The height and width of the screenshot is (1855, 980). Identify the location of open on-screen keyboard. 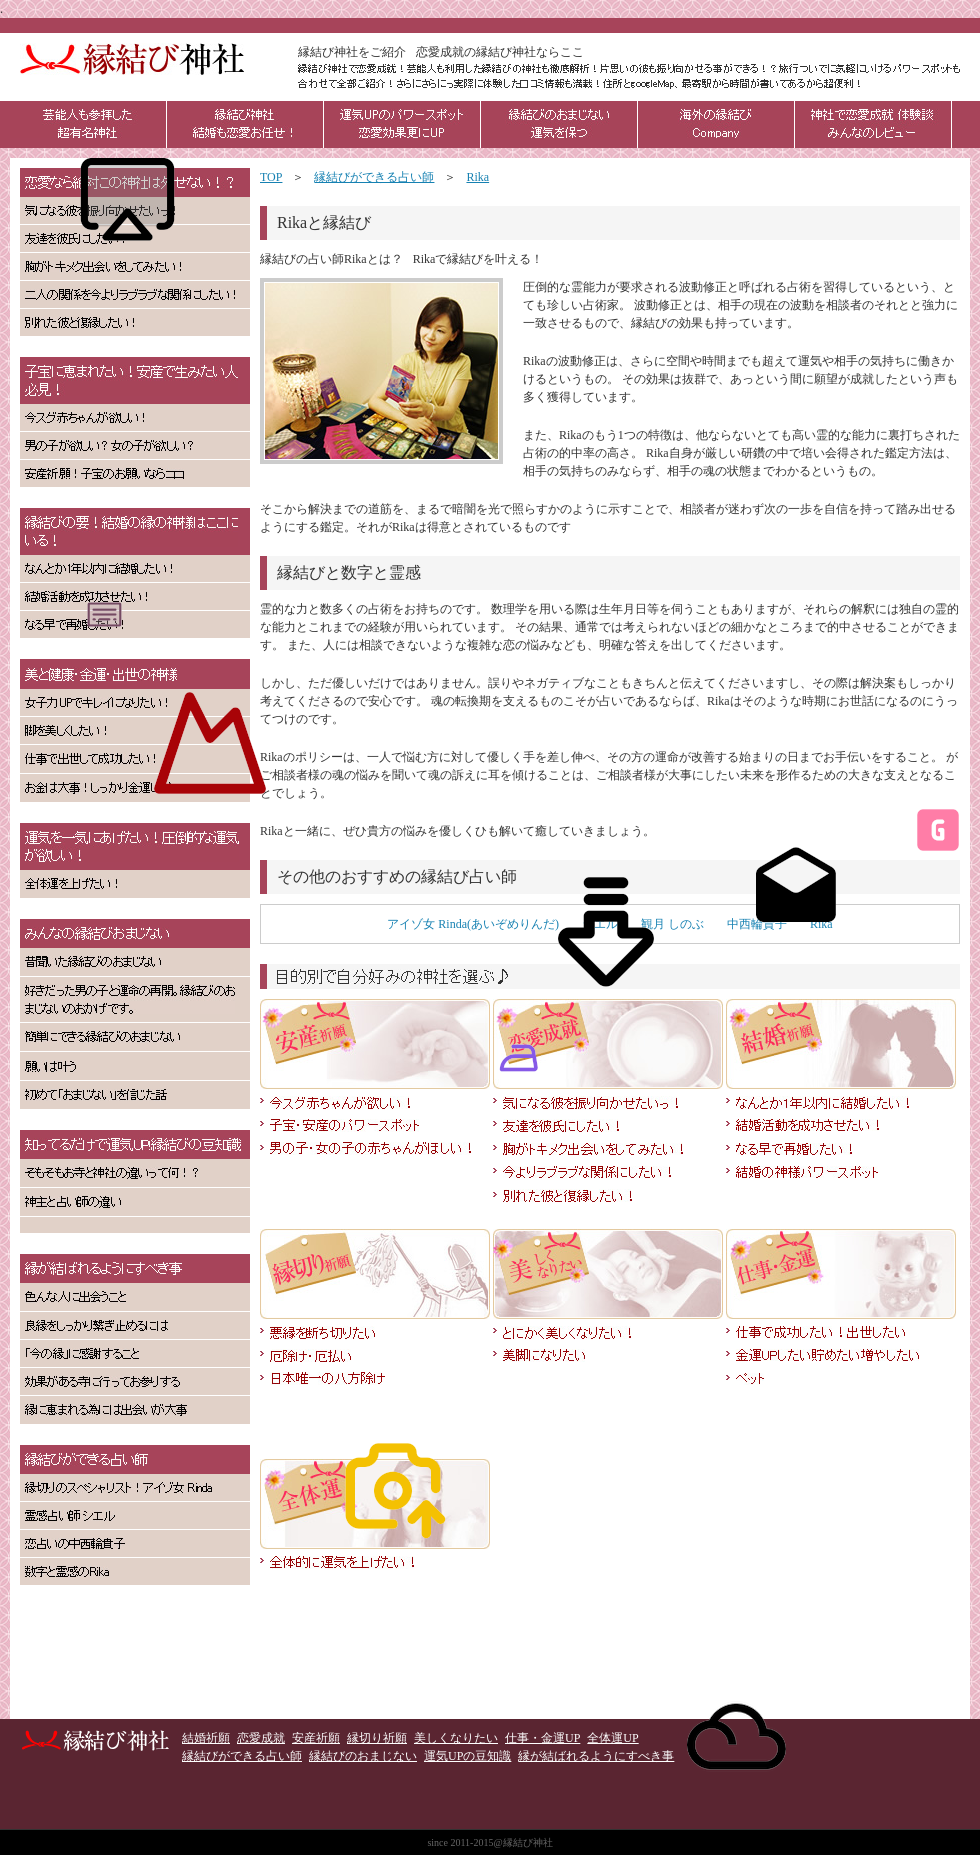
(104, 614).